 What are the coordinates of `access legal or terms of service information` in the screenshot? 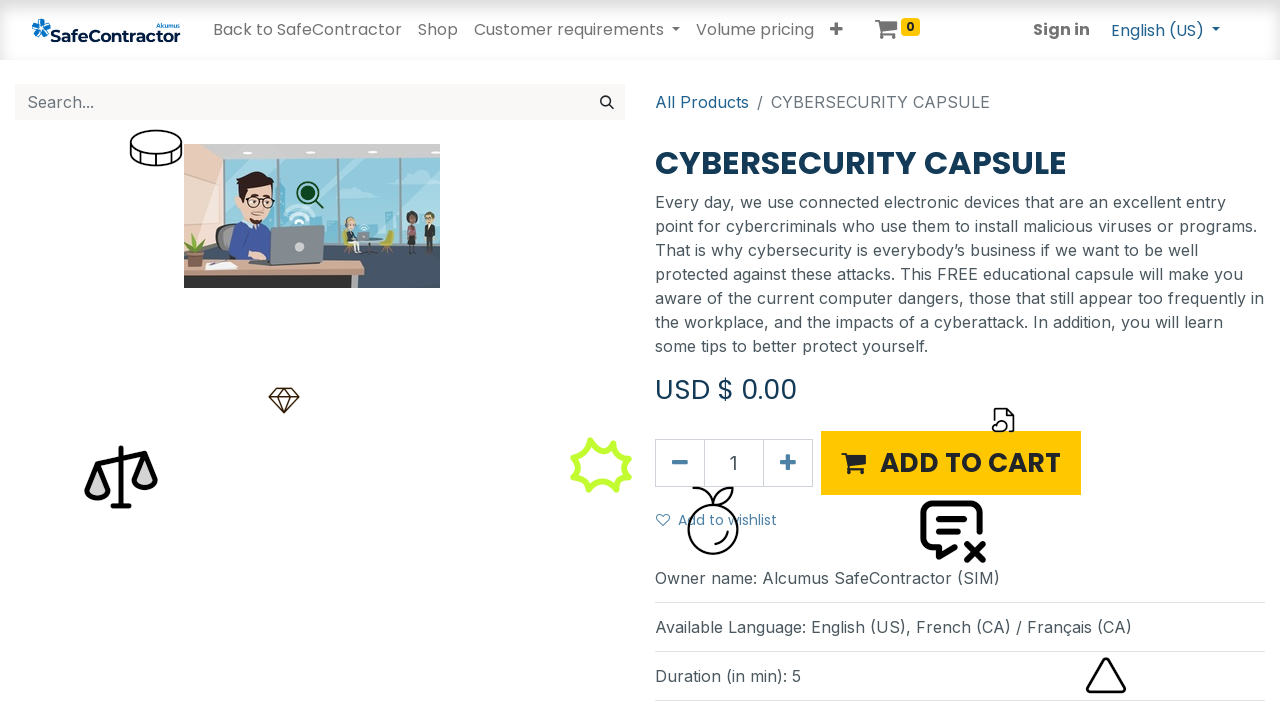 It's located at (121, 477).